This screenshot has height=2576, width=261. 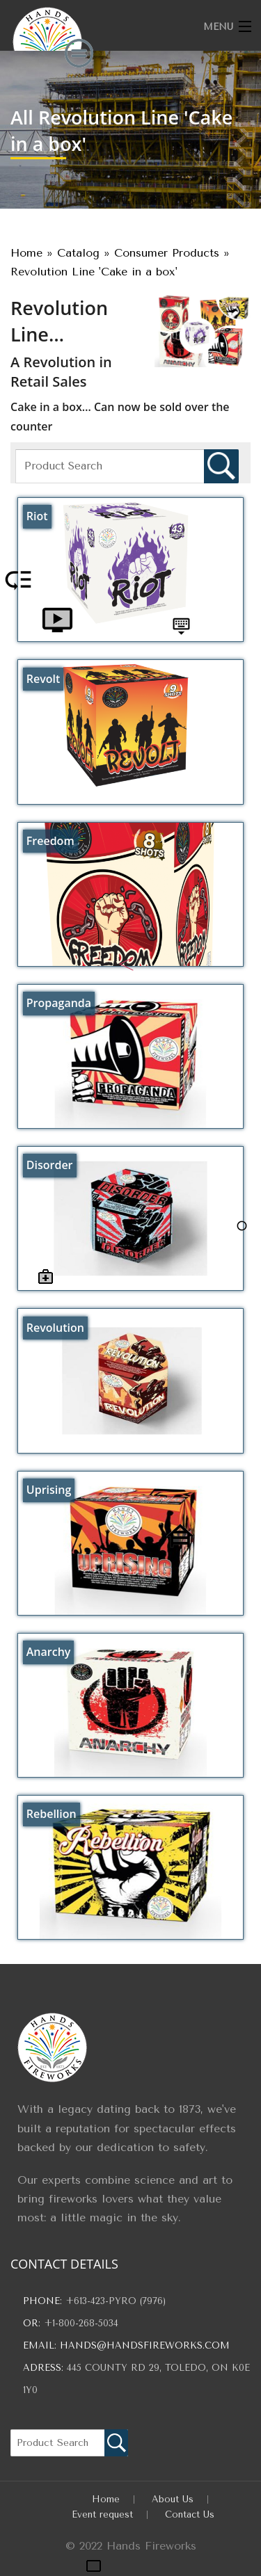 What do you see at coordinates (45, 1276) in the screenshot?
I see `access medical services or healthcare information` at bounding box center [45, 1276].